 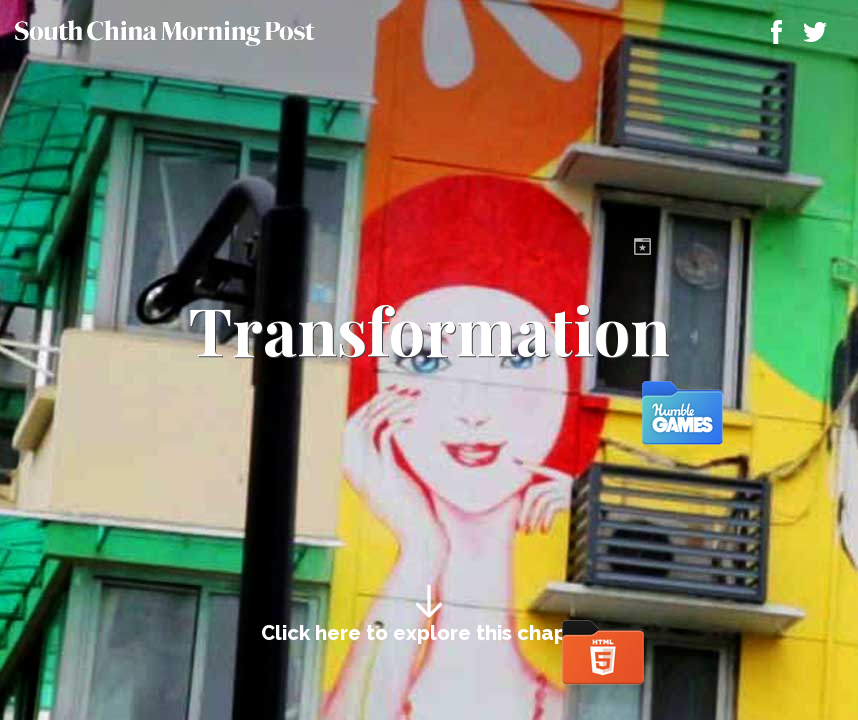 I want to click on open humble games folder, so click(x=682, y=415).